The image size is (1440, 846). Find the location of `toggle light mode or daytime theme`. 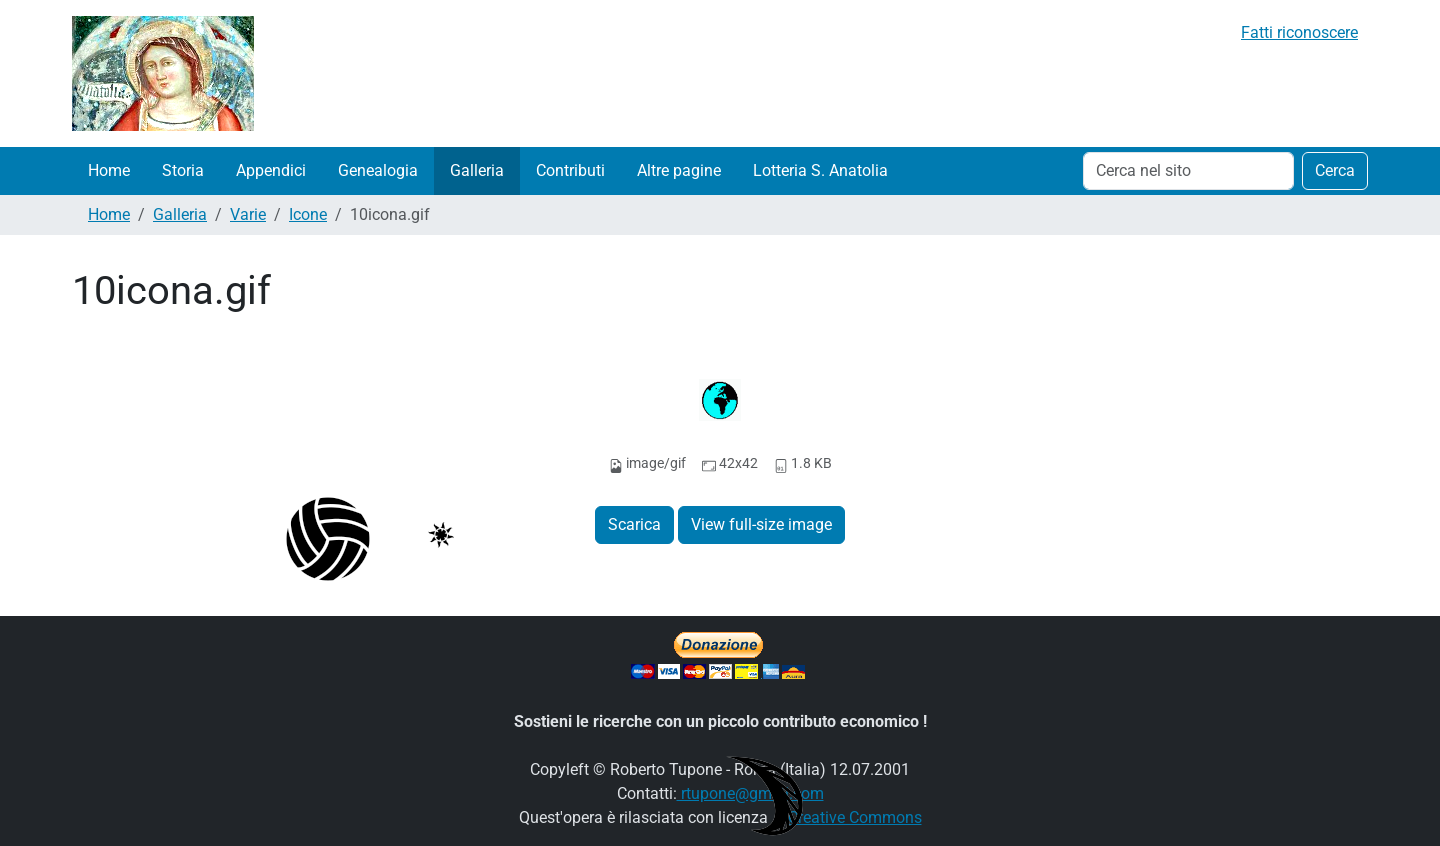

toggle light mode or daytime theme is located at coordinates (441, 535).